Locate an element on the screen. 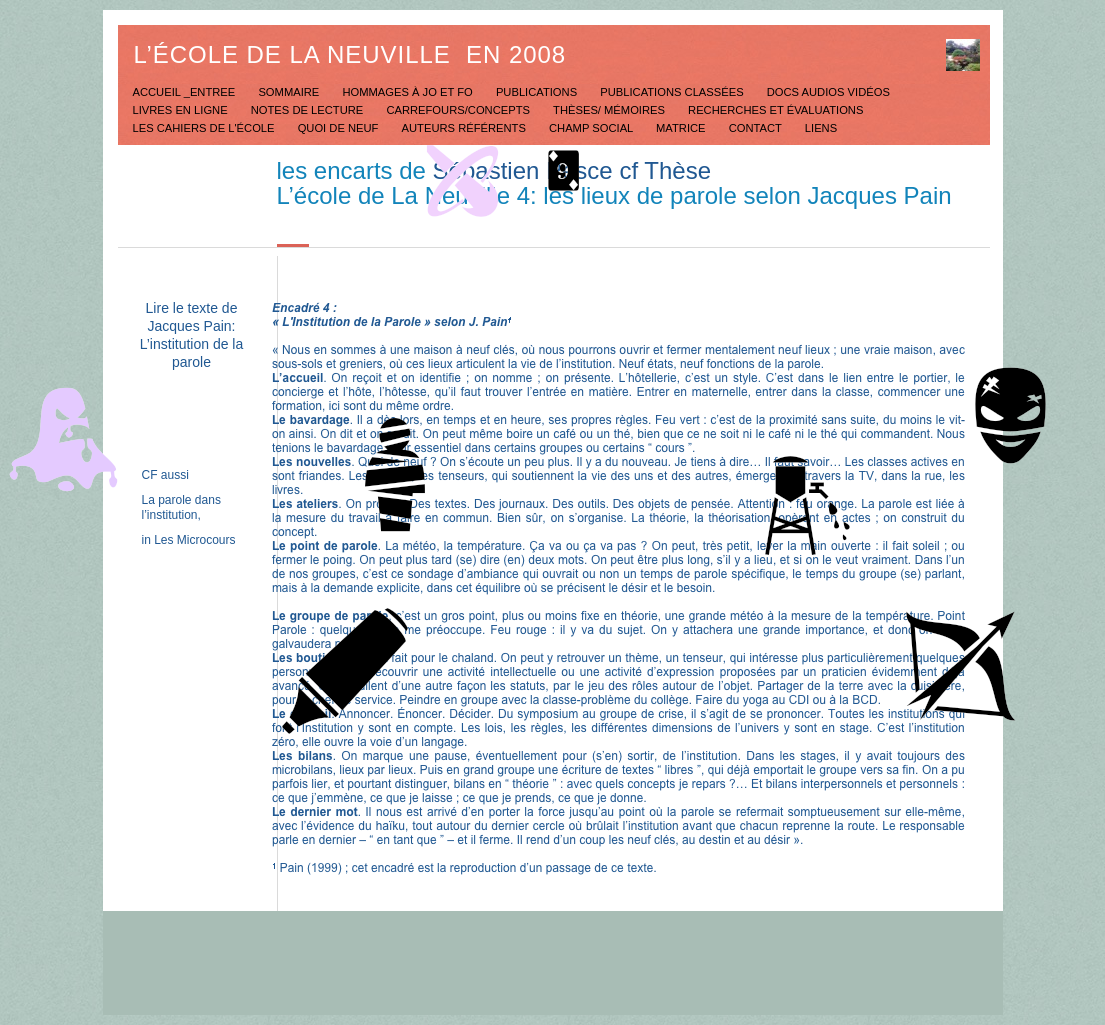 This screenshot has width=1105, height=1025. indicates injured or wounded status is located at coordinates (396, 474).